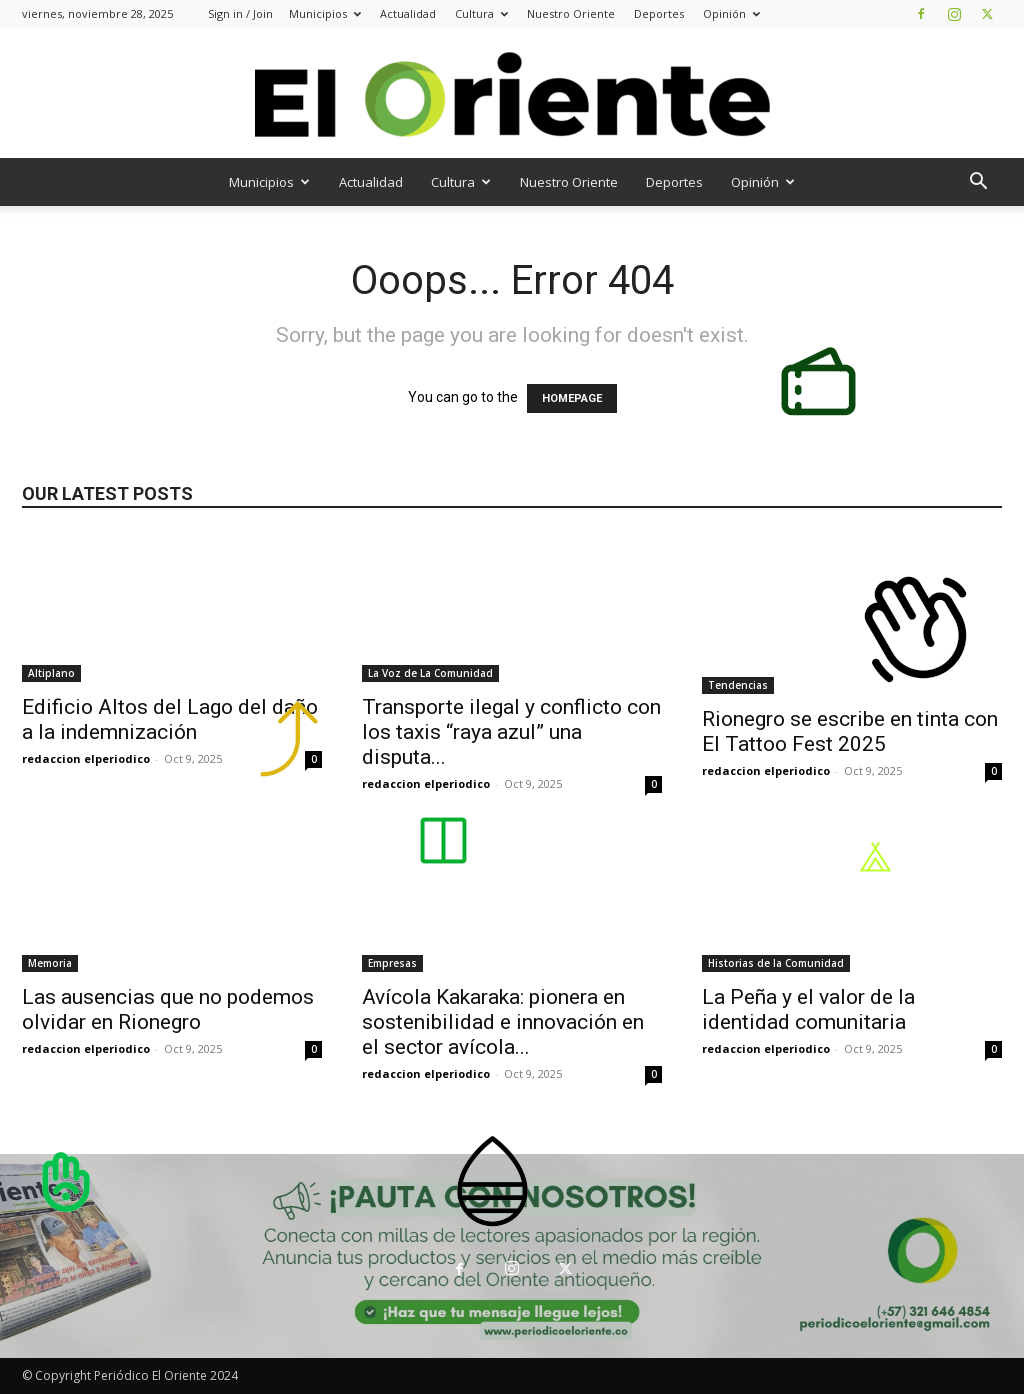  Describe the element at coordinates (915, 627) in the screenshot. I see `send a greeting or say hello` at that location.